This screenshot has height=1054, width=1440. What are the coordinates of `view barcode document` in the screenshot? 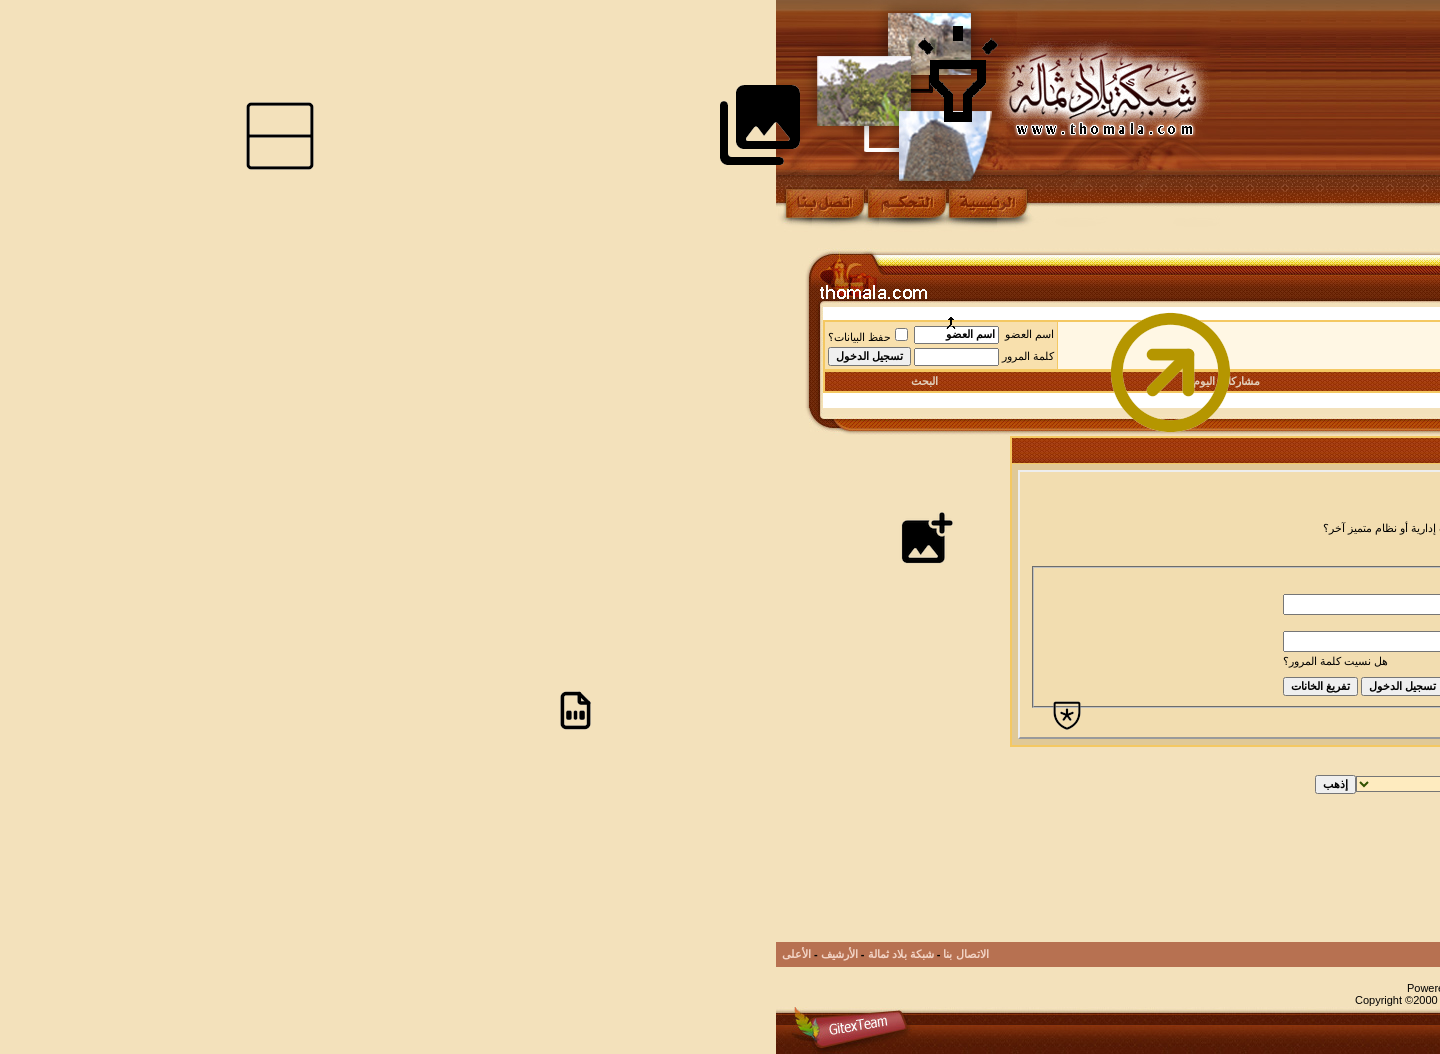 It's located at (575, 710).